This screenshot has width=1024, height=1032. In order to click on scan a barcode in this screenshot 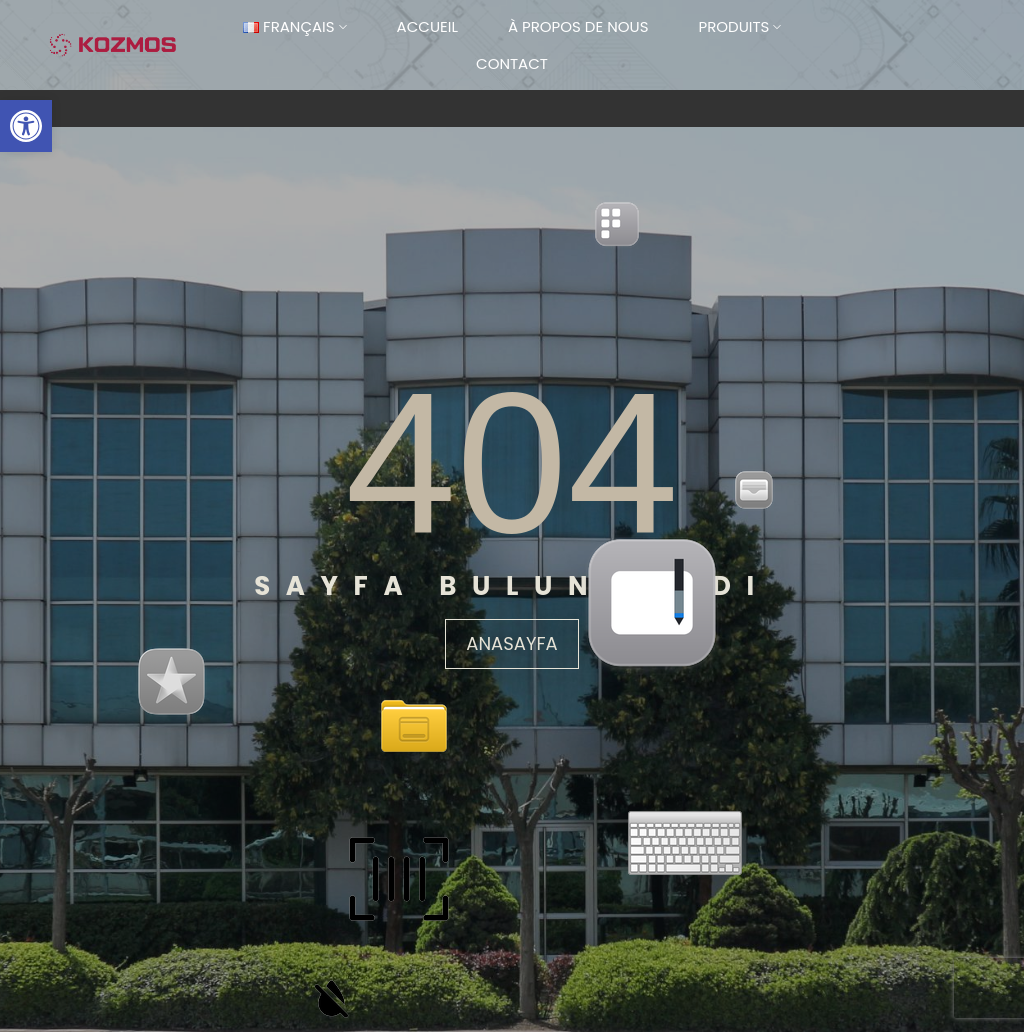, I will do `click(399, 879)`.